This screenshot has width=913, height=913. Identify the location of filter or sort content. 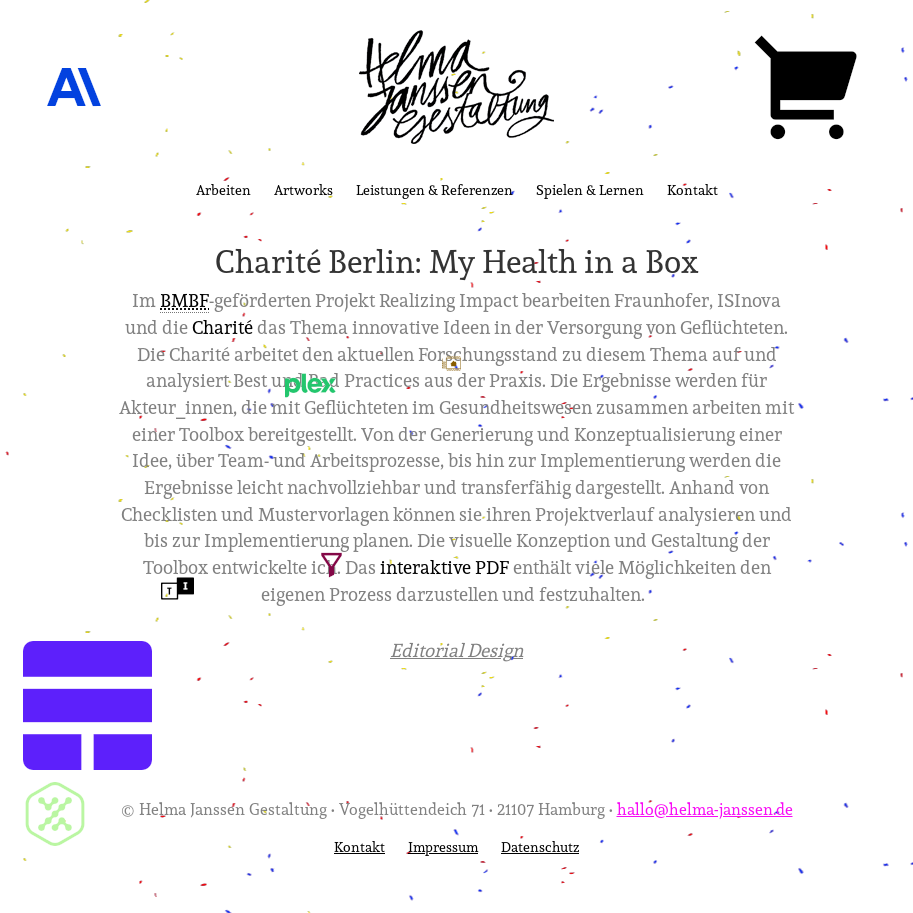
(331, 564).